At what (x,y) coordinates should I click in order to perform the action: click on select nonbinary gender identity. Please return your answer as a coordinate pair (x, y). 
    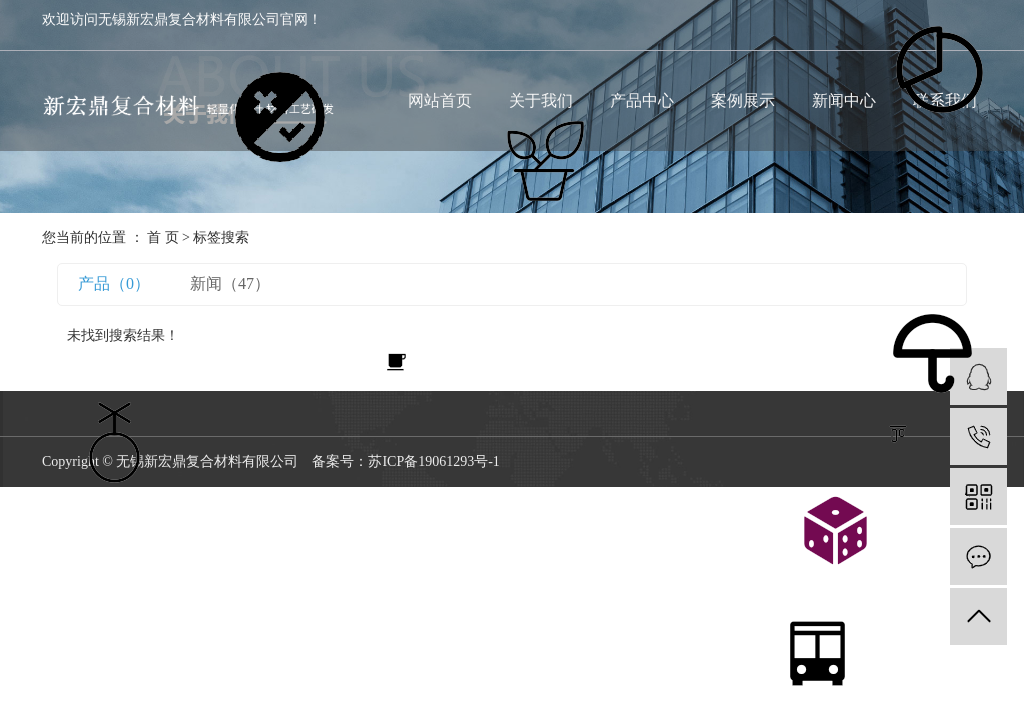
    Looking at the image, I should click on (114, 442).